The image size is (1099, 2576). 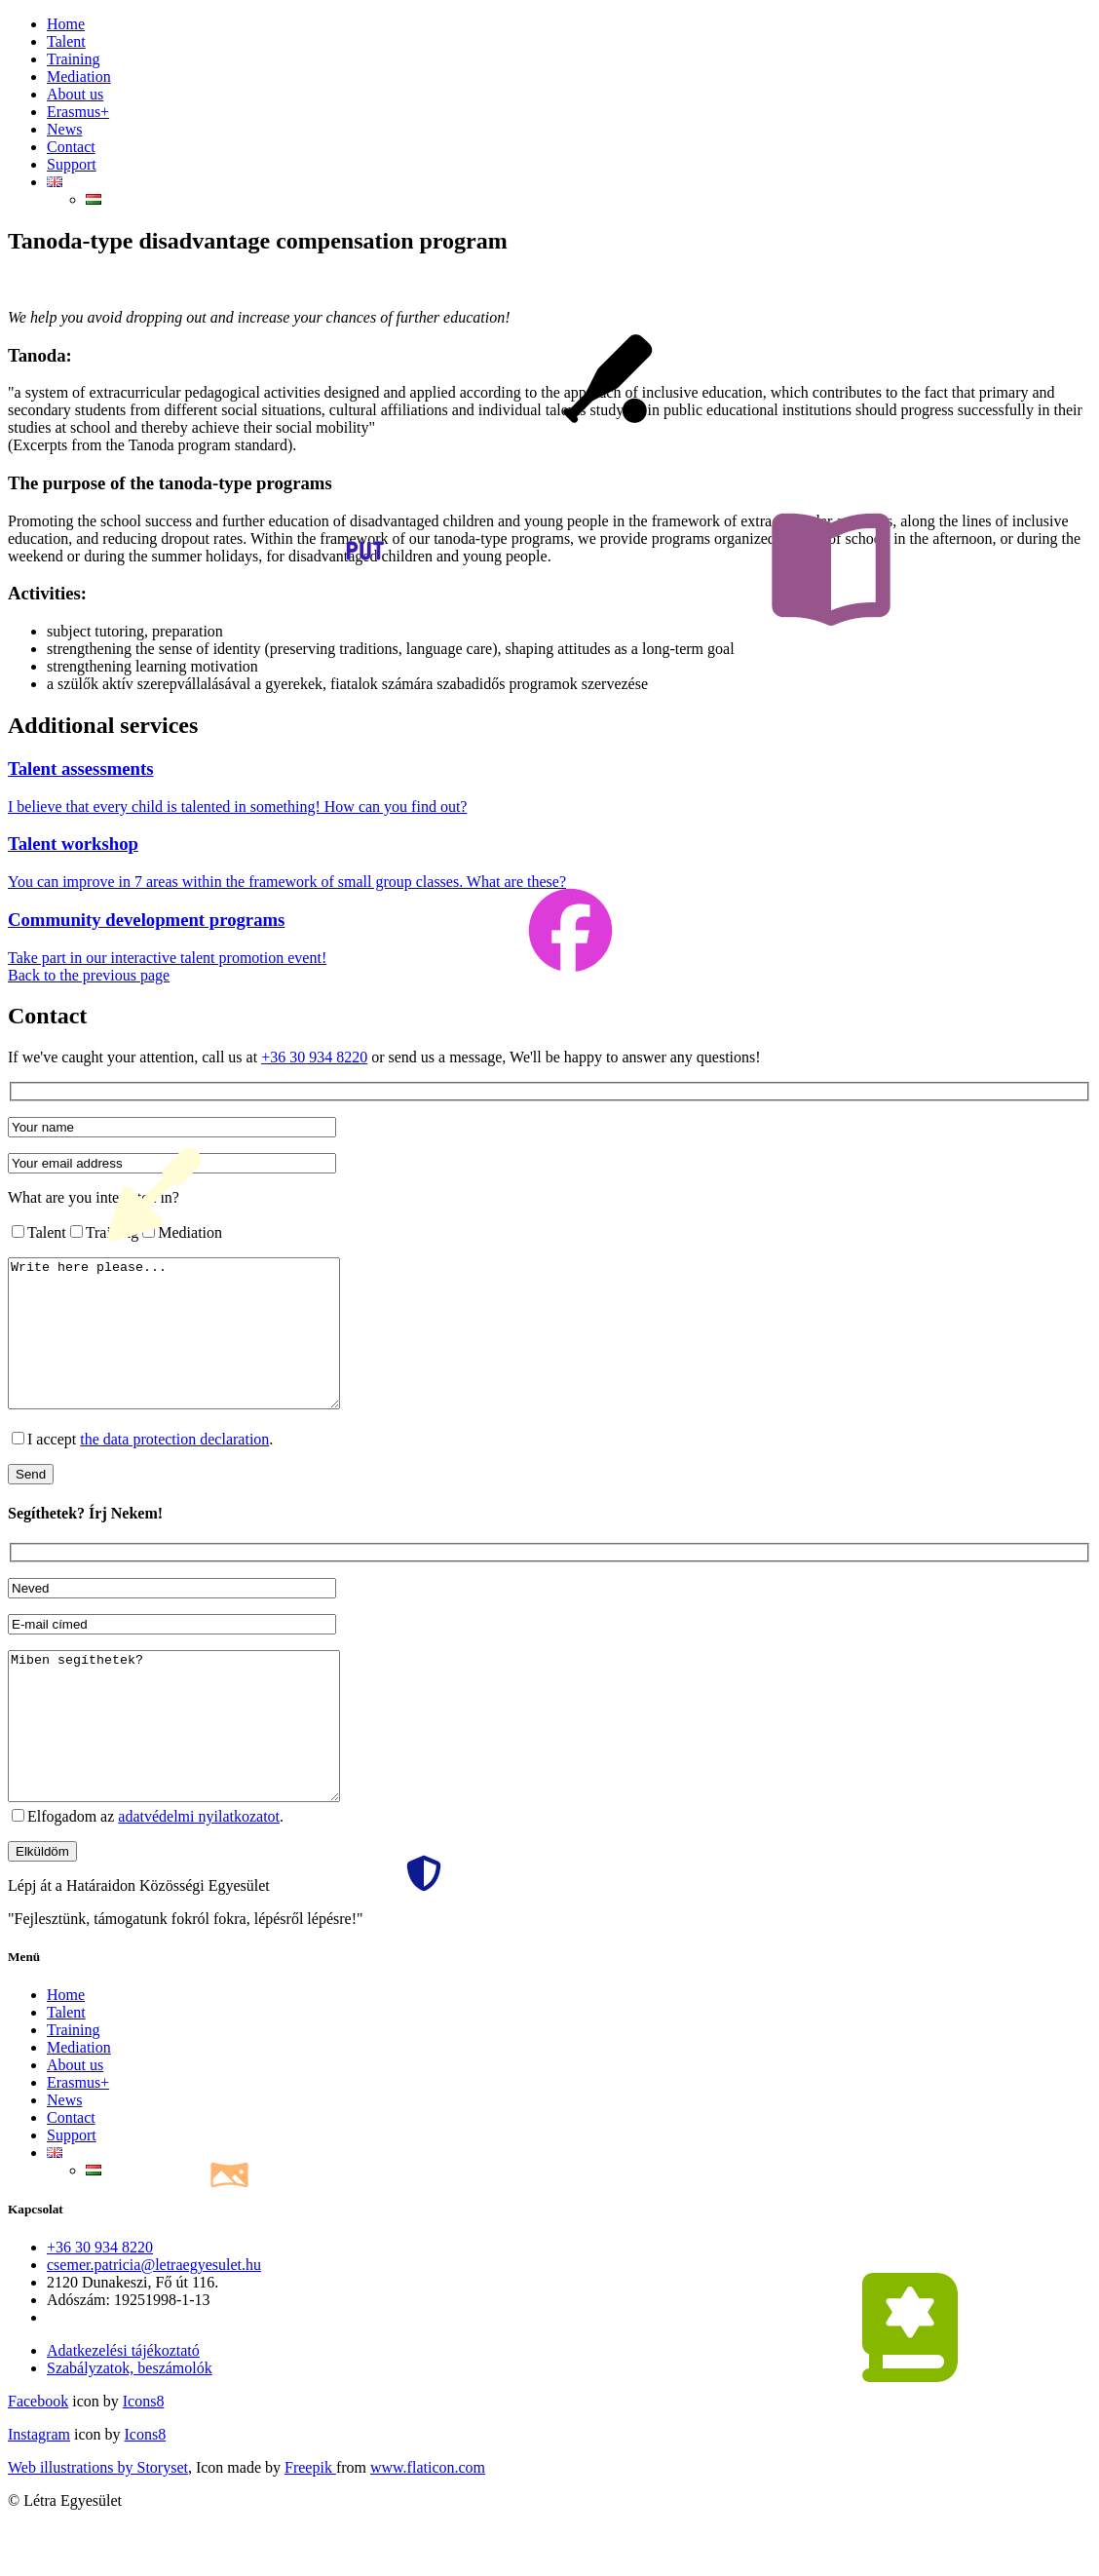 What do you see at coordinates (831, 565) in the screenshot?
I see `open reading mode or e-reader` at bounding box center [831, 565].